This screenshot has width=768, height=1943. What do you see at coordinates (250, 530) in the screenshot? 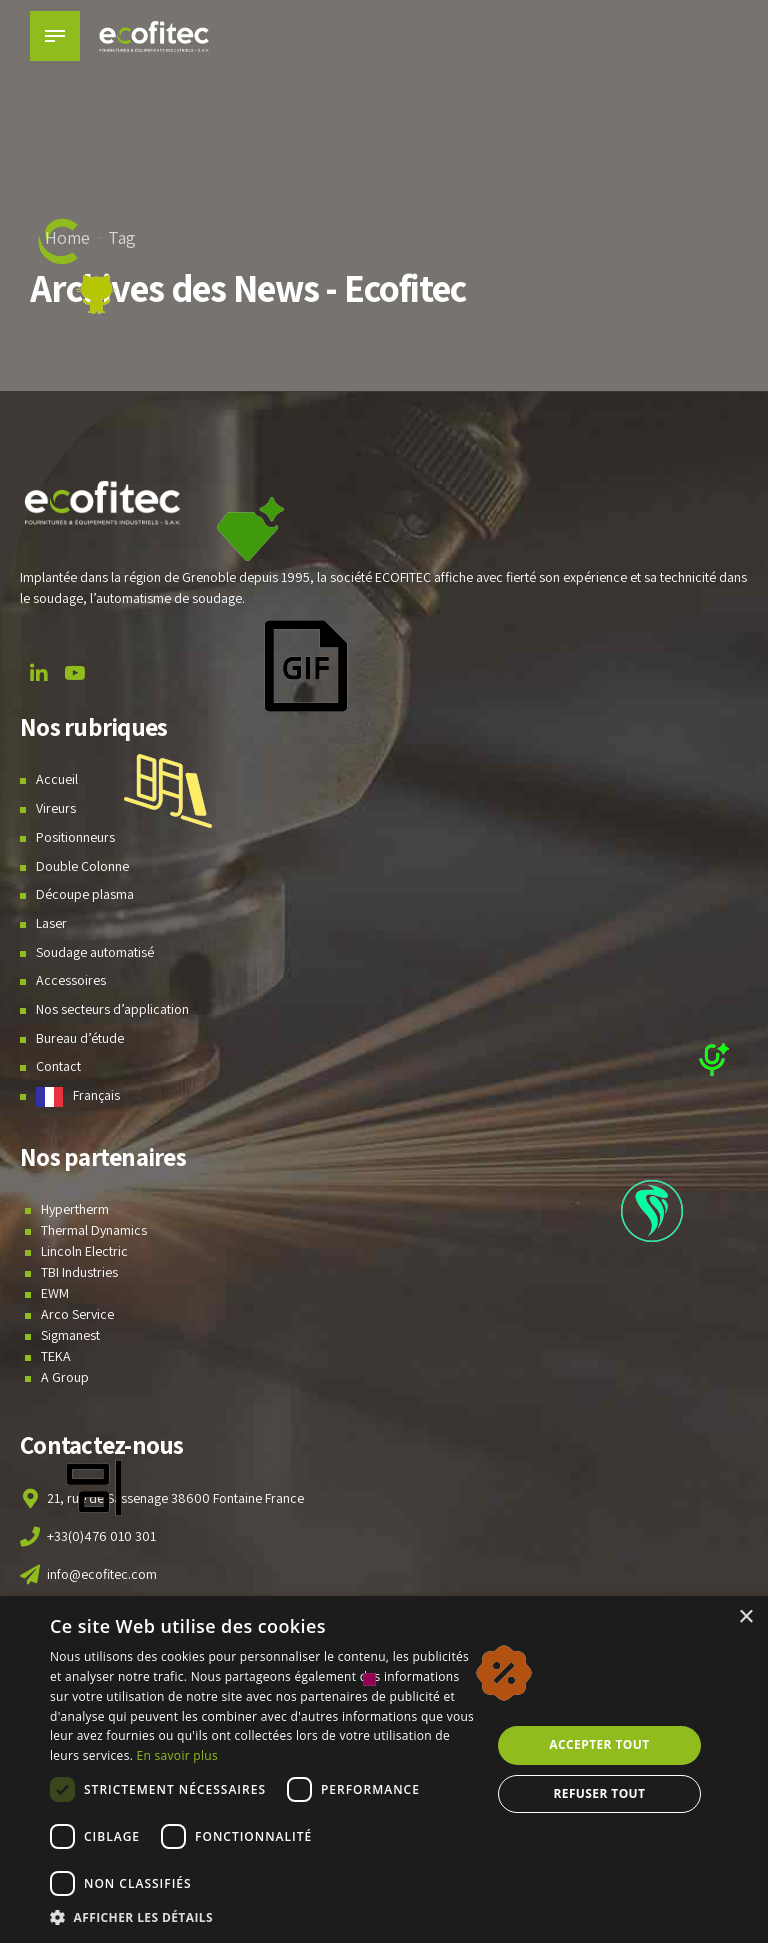
I see `indicates premium or pro membership status` at bounding box center [250, 530].